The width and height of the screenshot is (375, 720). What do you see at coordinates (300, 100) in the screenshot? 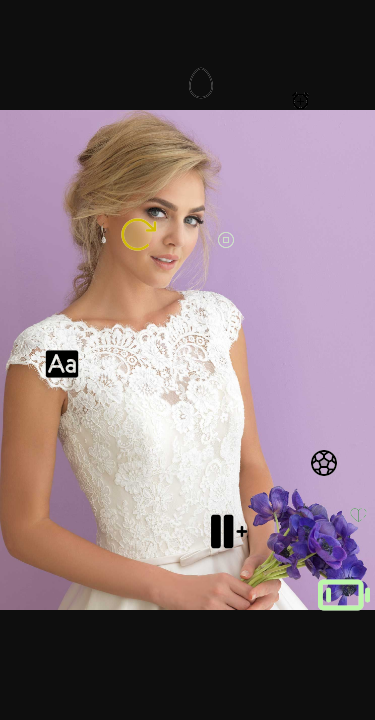
I see `add a new alarm` at bounding box center [300, 100].